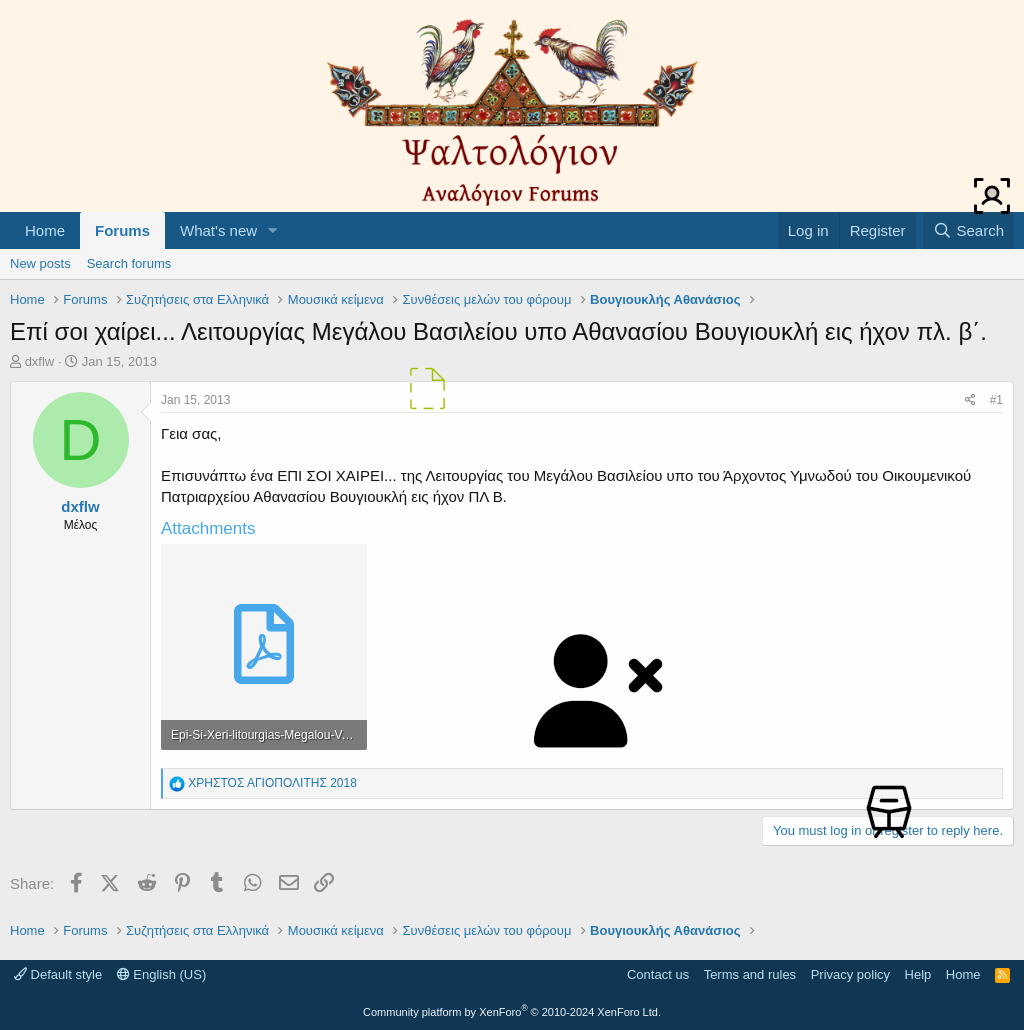 The image size is (1024, 1030). I want to click on view regional train schedules, so click(889, 810).